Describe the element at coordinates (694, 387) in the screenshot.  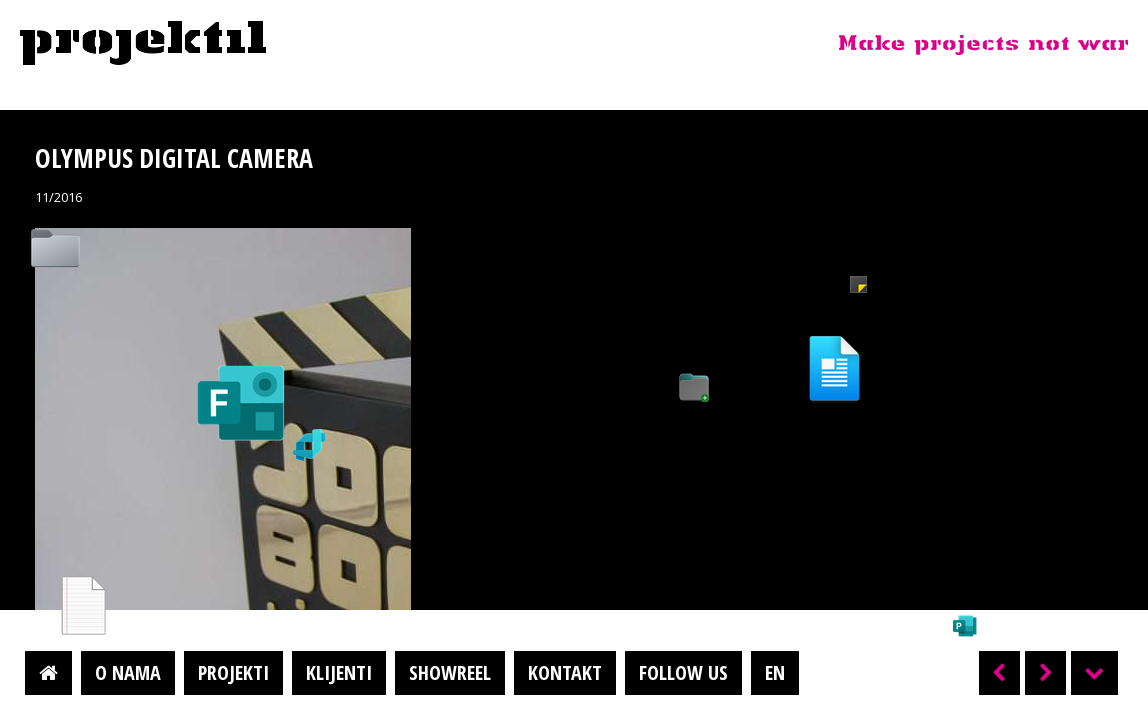
I see `create a new folder` at that location.